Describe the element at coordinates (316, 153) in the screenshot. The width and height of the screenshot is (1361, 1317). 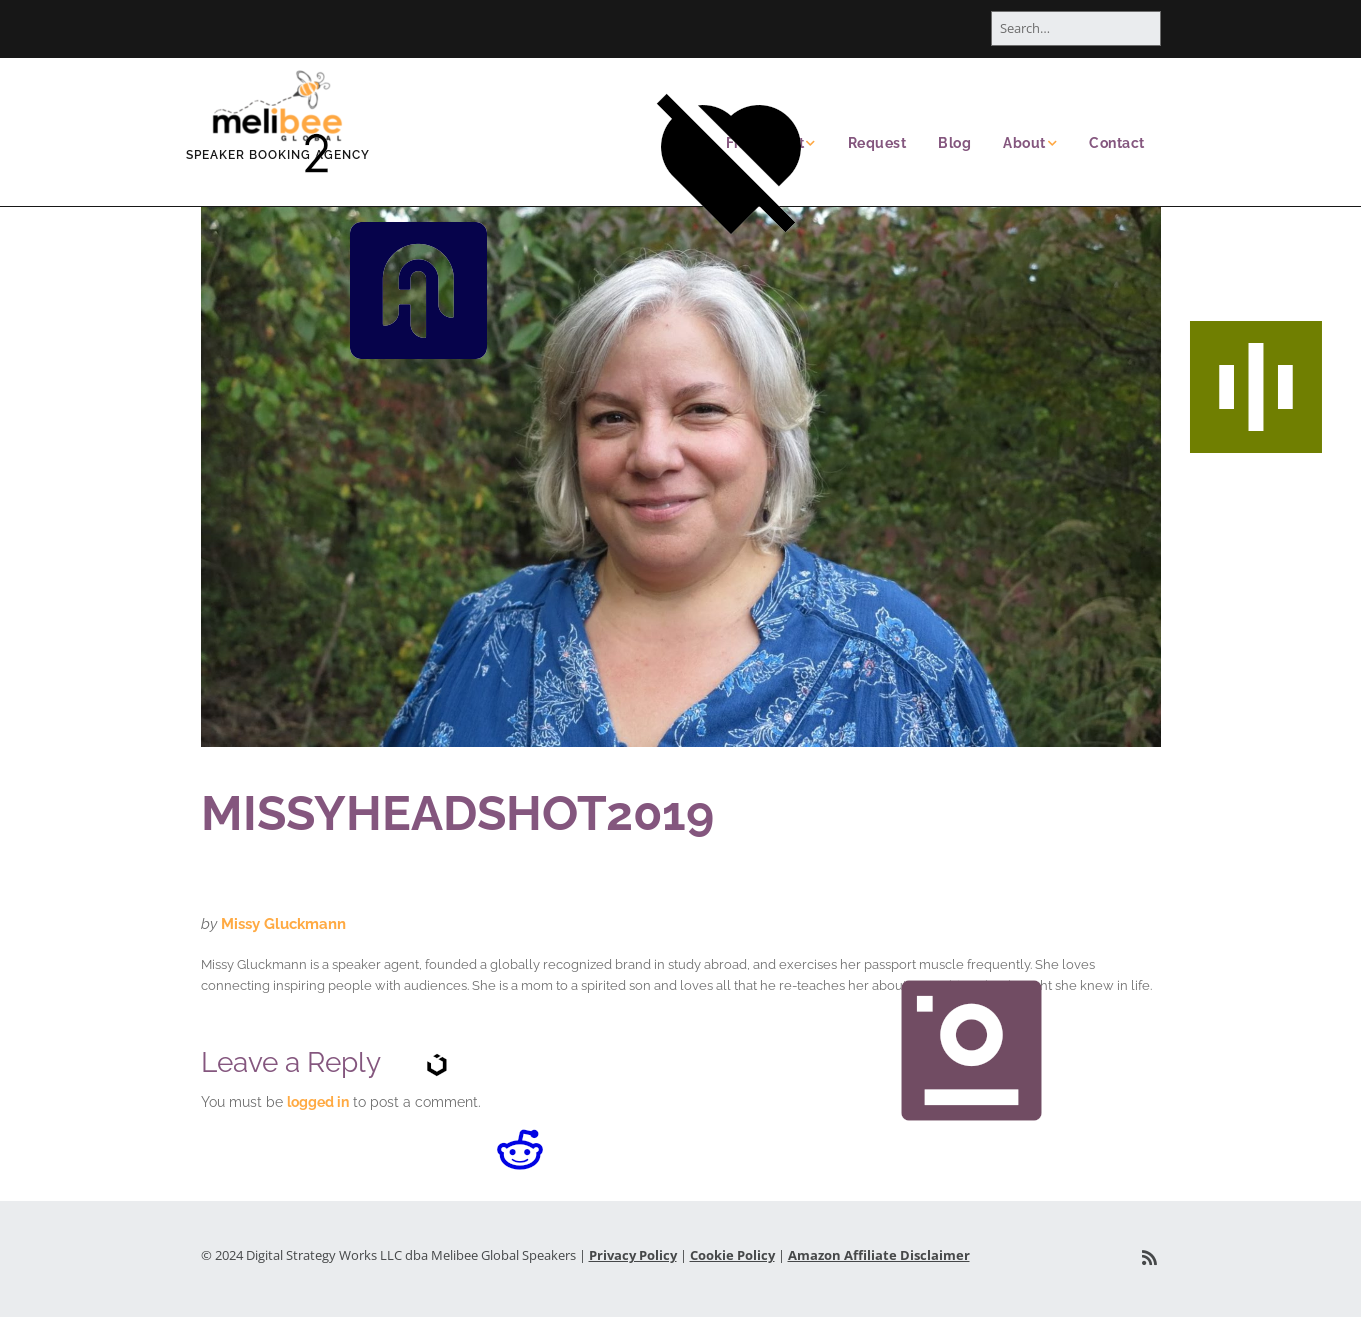
I see `indicates second item in a numbered list` at that location.